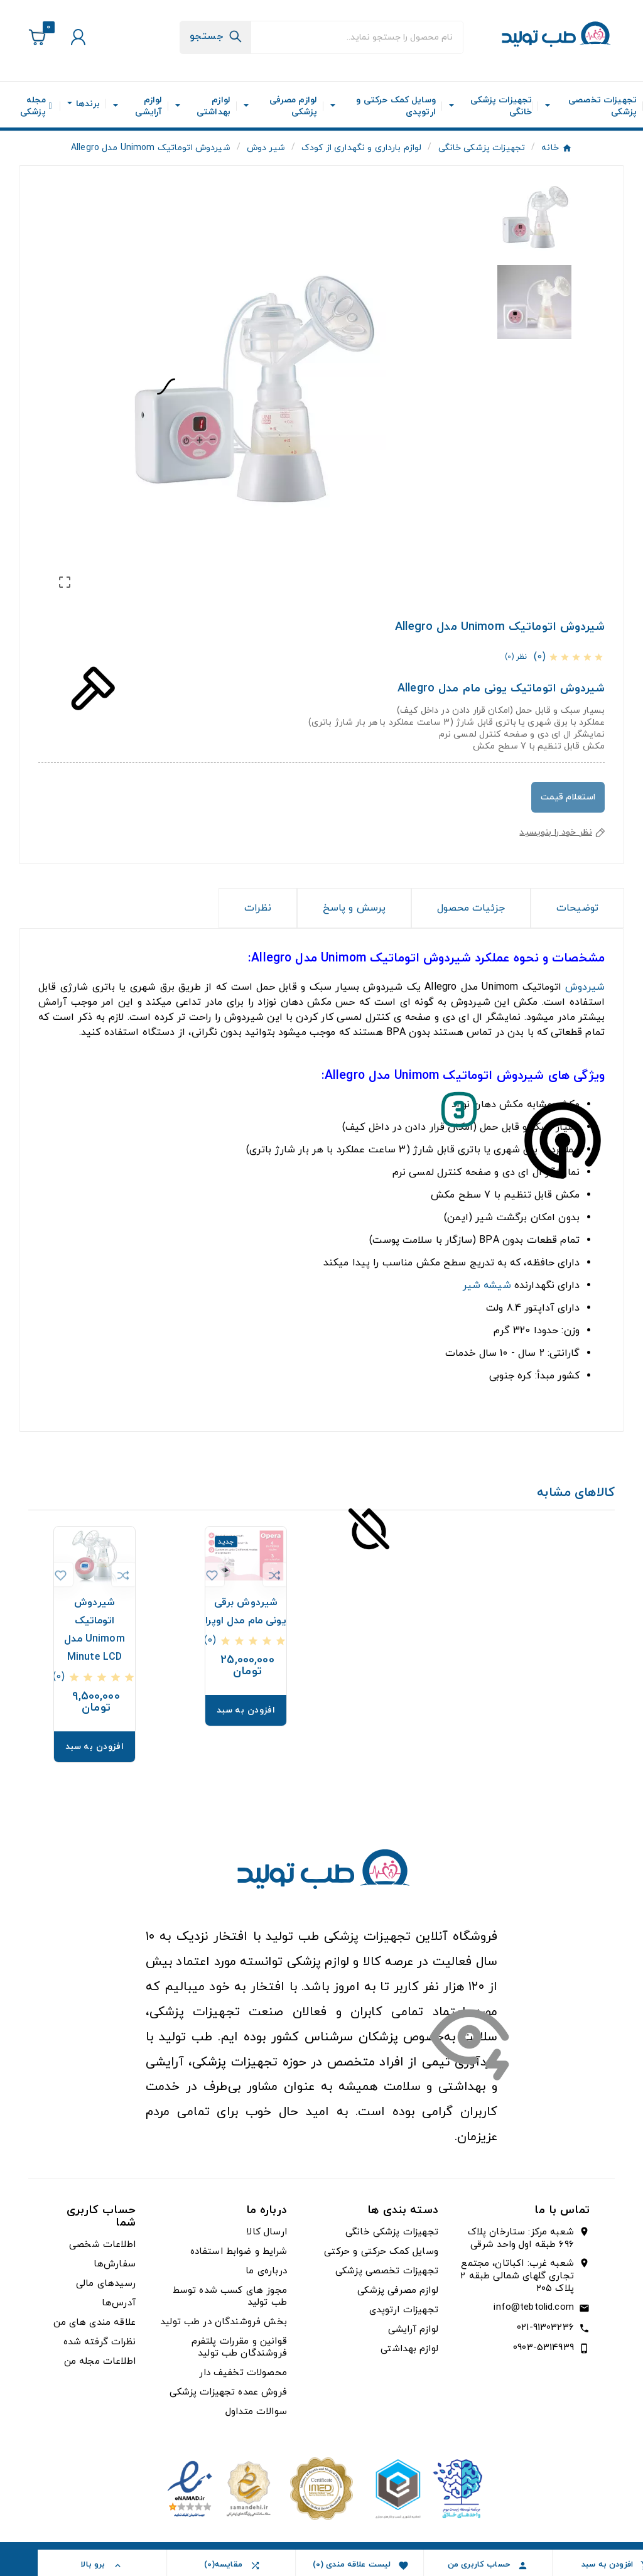 Image resolution: width=643 pixels, height=2576 pixels. I want to click on access radar or scanning functionality, so click(563, 1140).